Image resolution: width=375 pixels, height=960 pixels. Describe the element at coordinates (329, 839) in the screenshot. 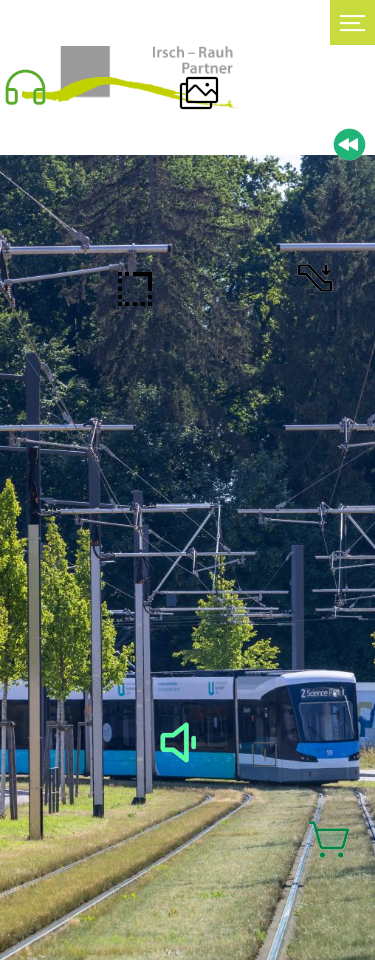

I see `view your shopping cart` at that location.